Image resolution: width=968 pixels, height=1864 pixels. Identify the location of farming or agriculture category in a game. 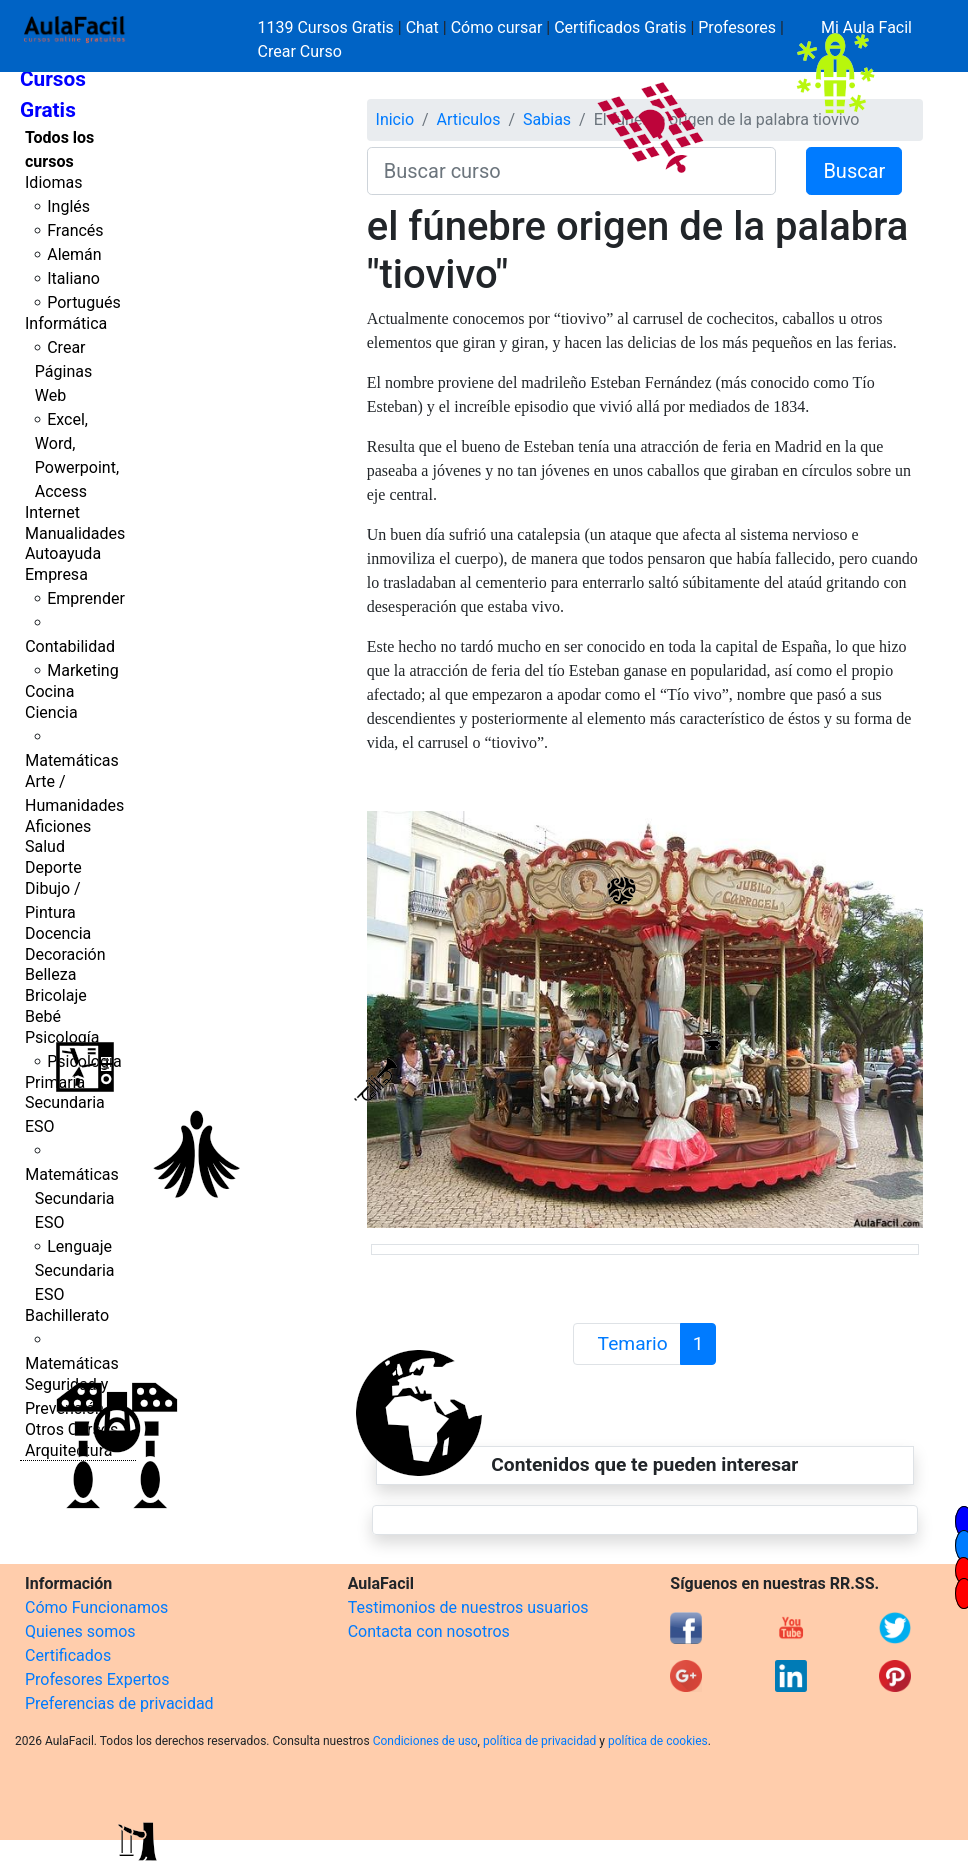
(621, 890).